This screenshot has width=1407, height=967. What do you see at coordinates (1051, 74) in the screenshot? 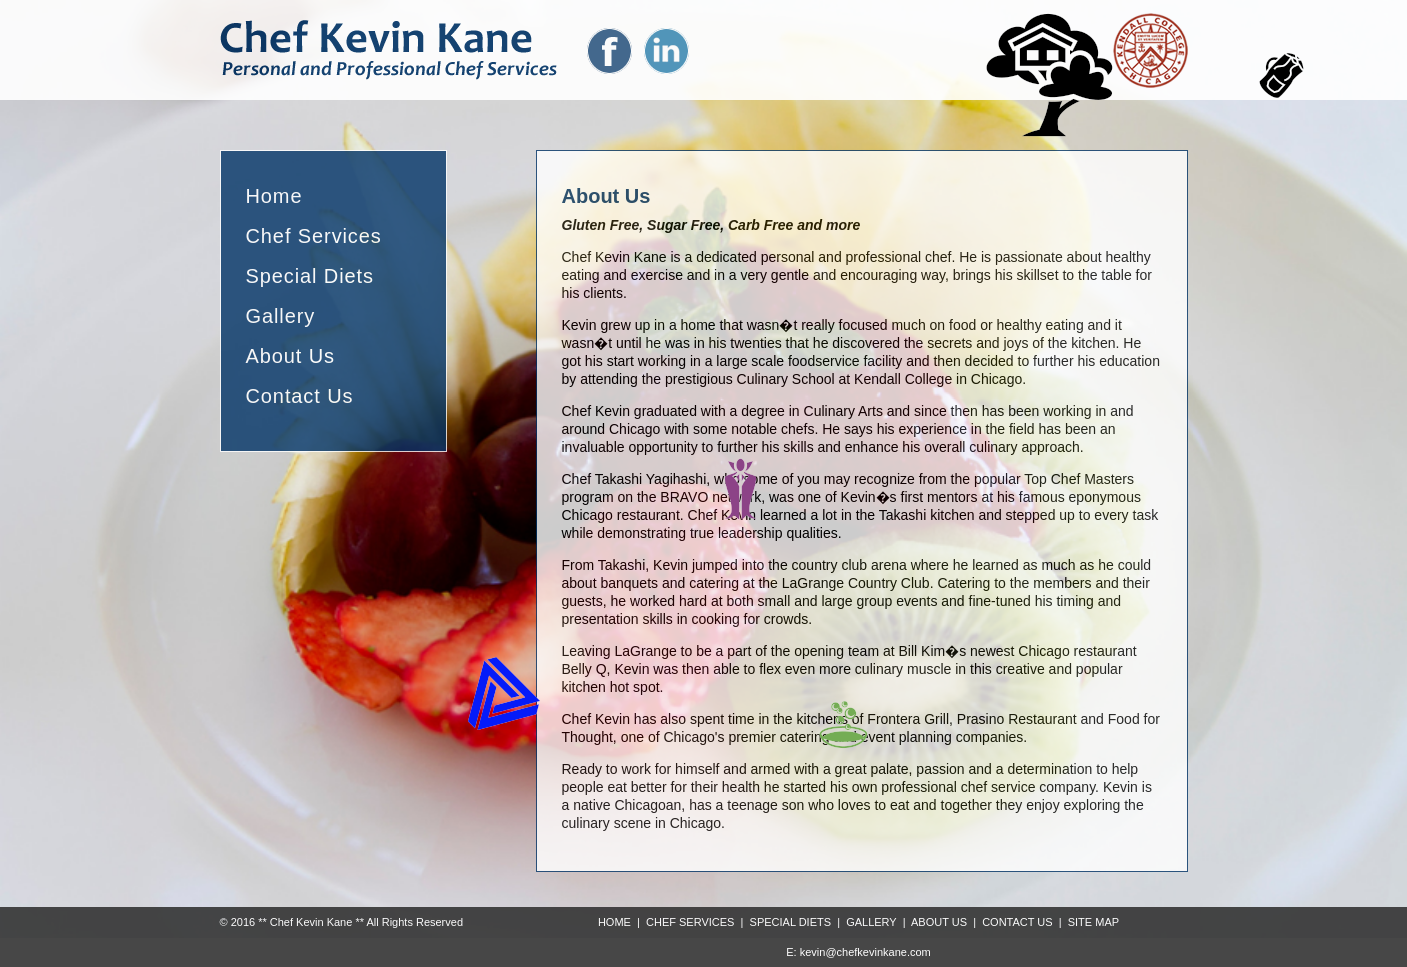
I see `access treehouse or hideout feature` at bounding box center [1051, 74].